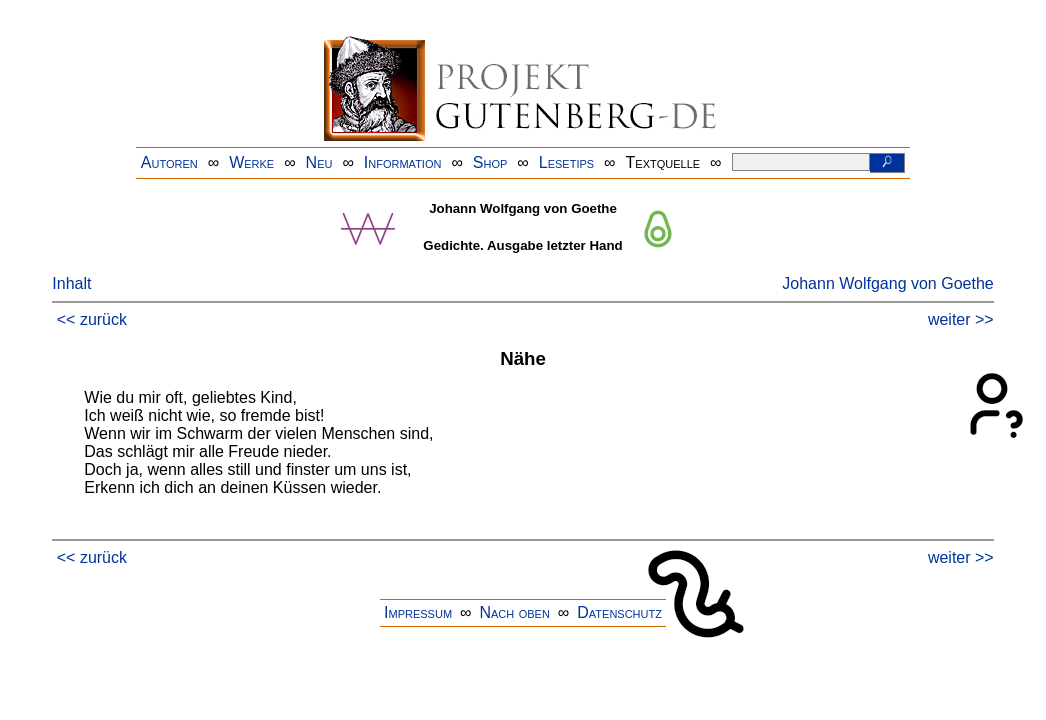 The height and width of the screenshot is (720, 1046). What do you see at coordinates (658, 229) in the screenshot?
I see `browse healthy food or recipe options` at bounding box center [658, 229].